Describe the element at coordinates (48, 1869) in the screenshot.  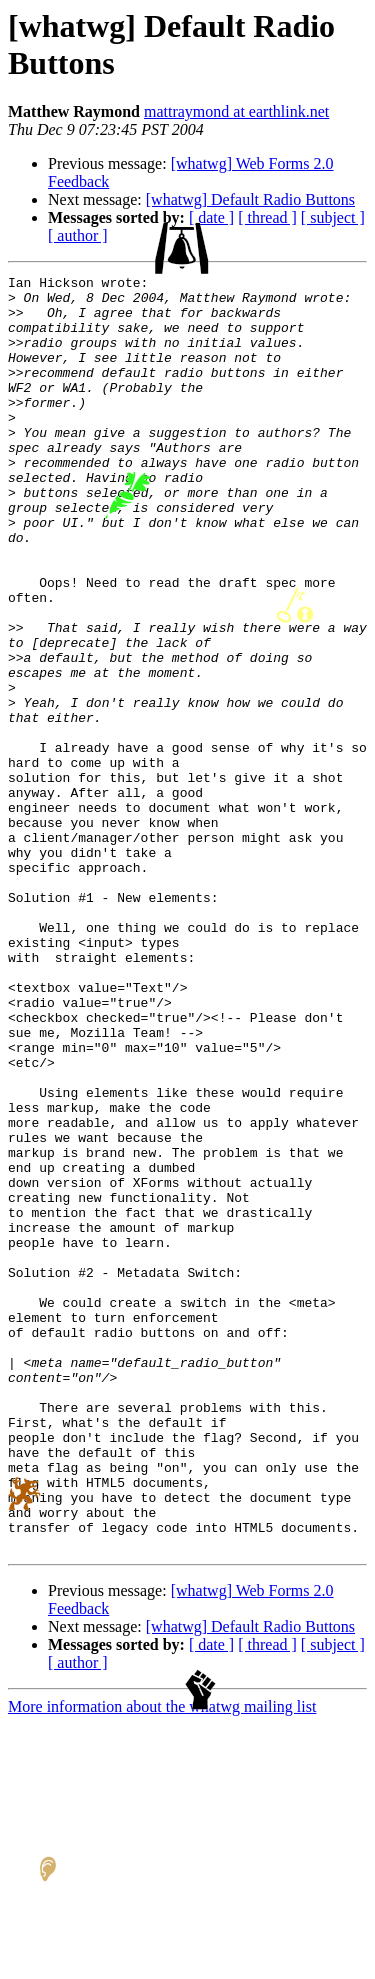
I see `adjust audio or sound settings` at that location.